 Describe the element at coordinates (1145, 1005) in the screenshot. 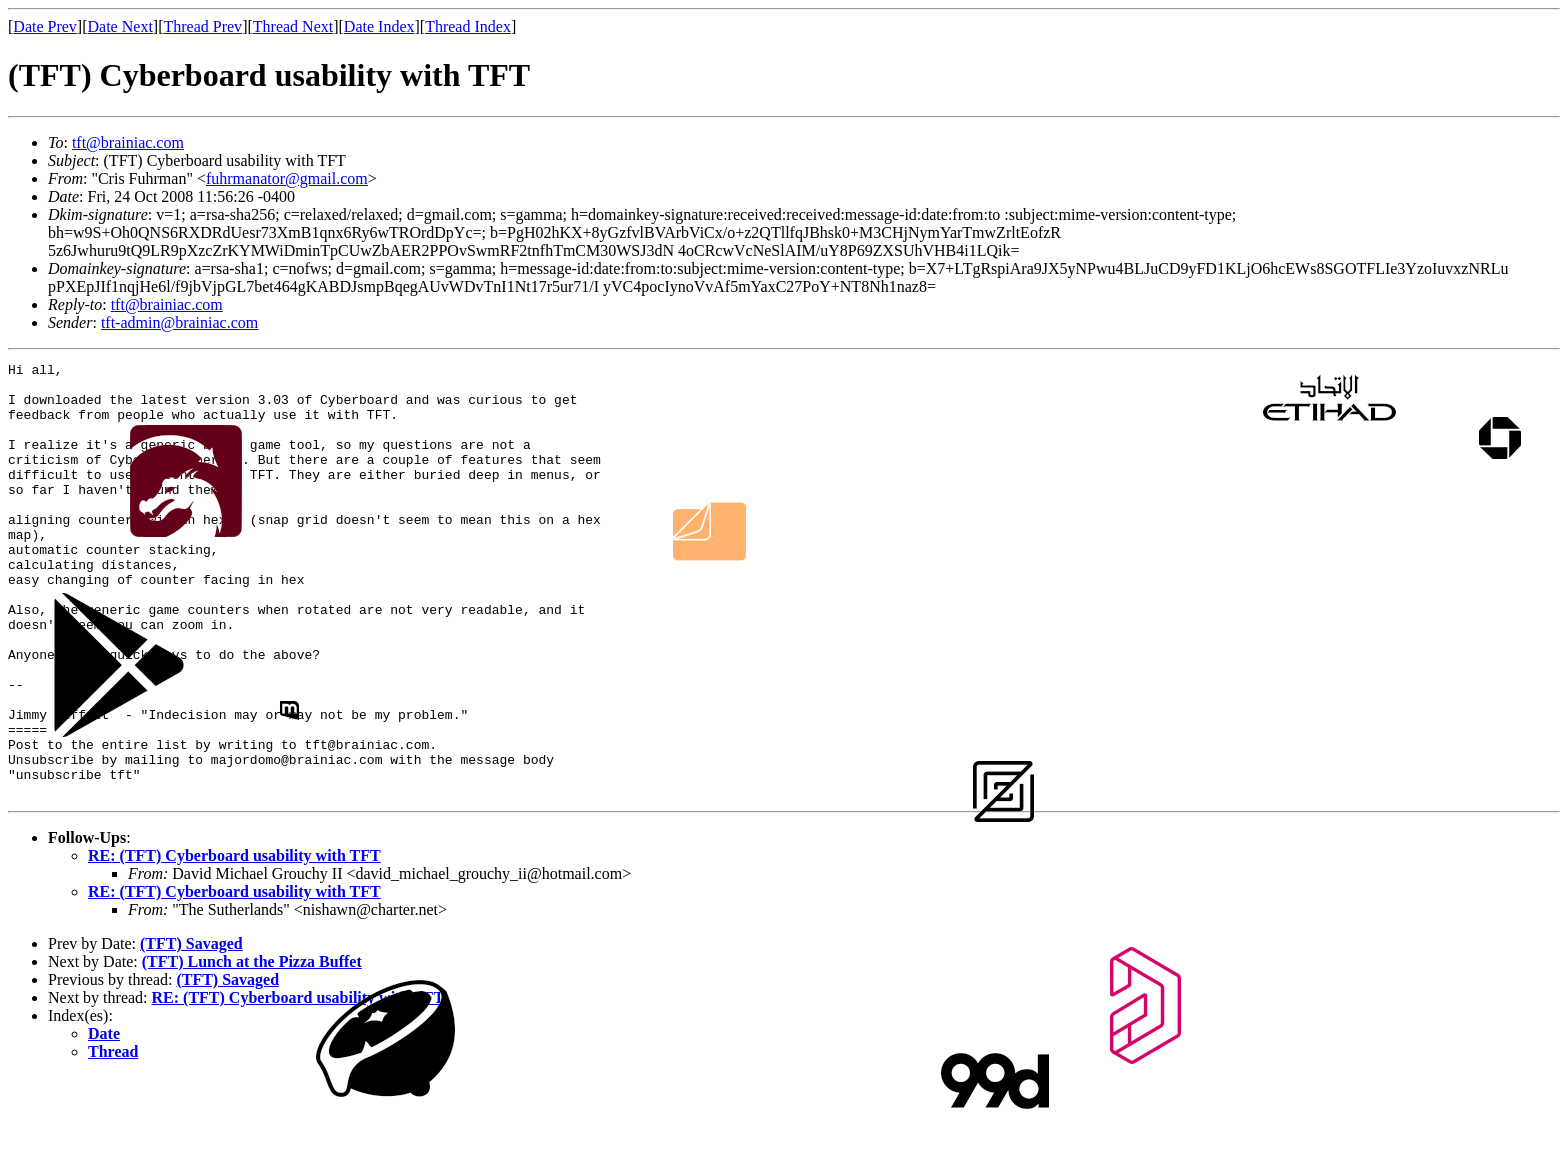

I see `open Altium Designer application` at that location.